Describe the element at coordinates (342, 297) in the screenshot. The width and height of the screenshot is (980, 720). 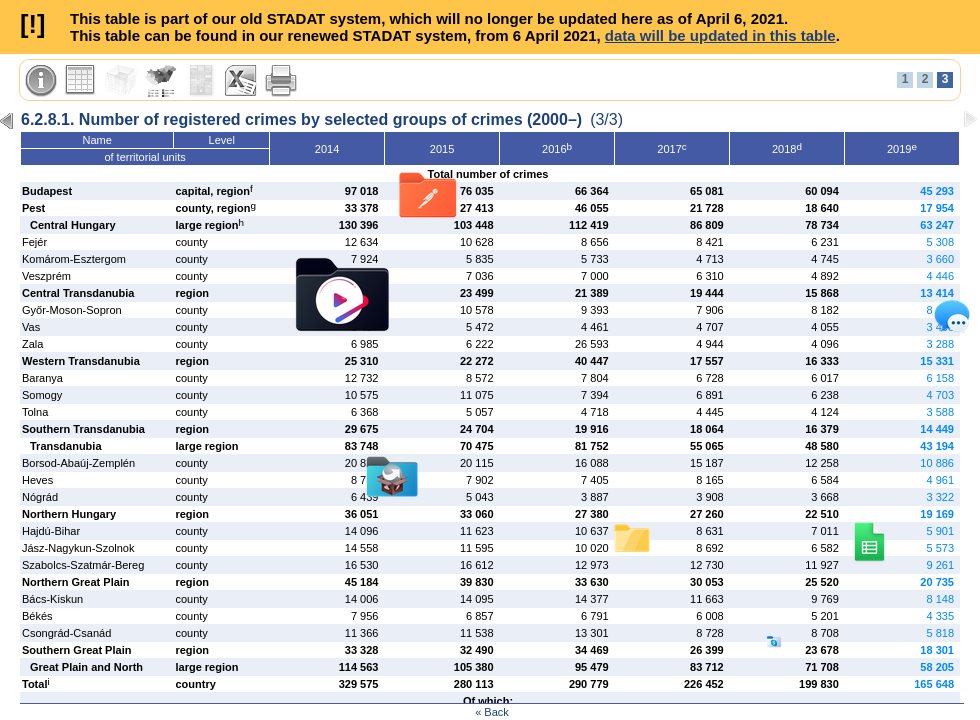
I see `folder containing youtube music vanced app files` at that location.